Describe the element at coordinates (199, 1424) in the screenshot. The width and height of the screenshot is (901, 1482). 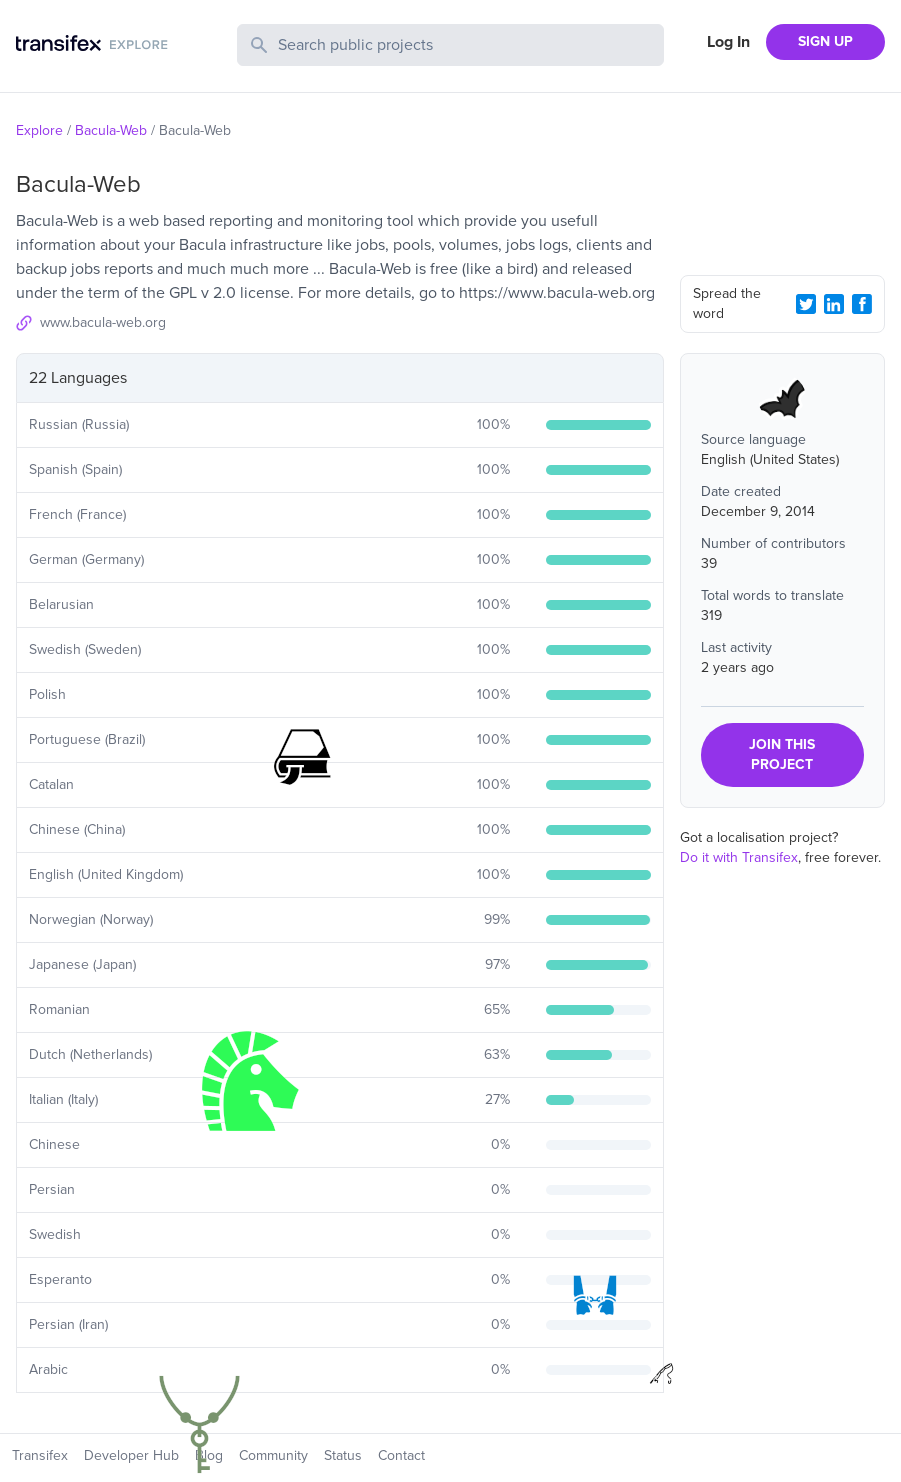
I see `decorative key item or accessory in a game inventory` at that location.